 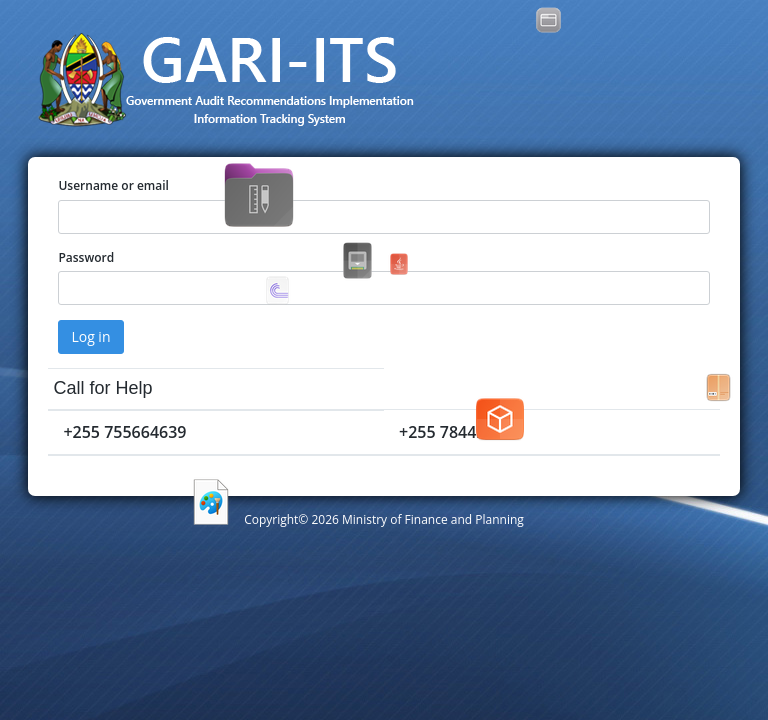 What do you see at coordinates (277, 290) in the screenshot?
I see `a bittorrent torrent file` at bounding box center [277, 290].